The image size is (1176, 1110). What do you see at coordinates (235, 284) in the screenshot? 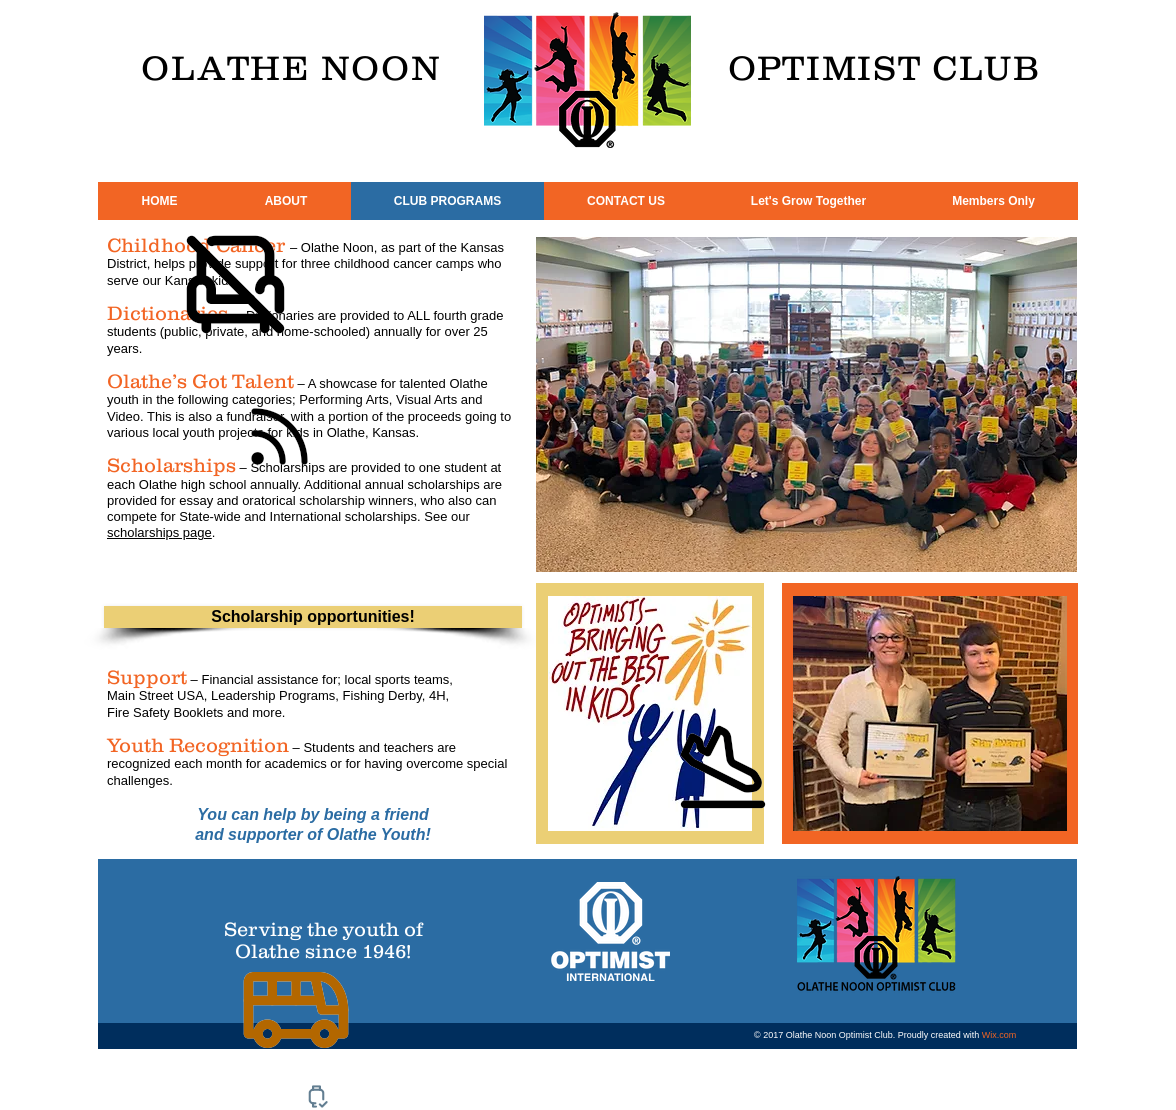
I see `seating unavailable` at bounding box center [235, 284].